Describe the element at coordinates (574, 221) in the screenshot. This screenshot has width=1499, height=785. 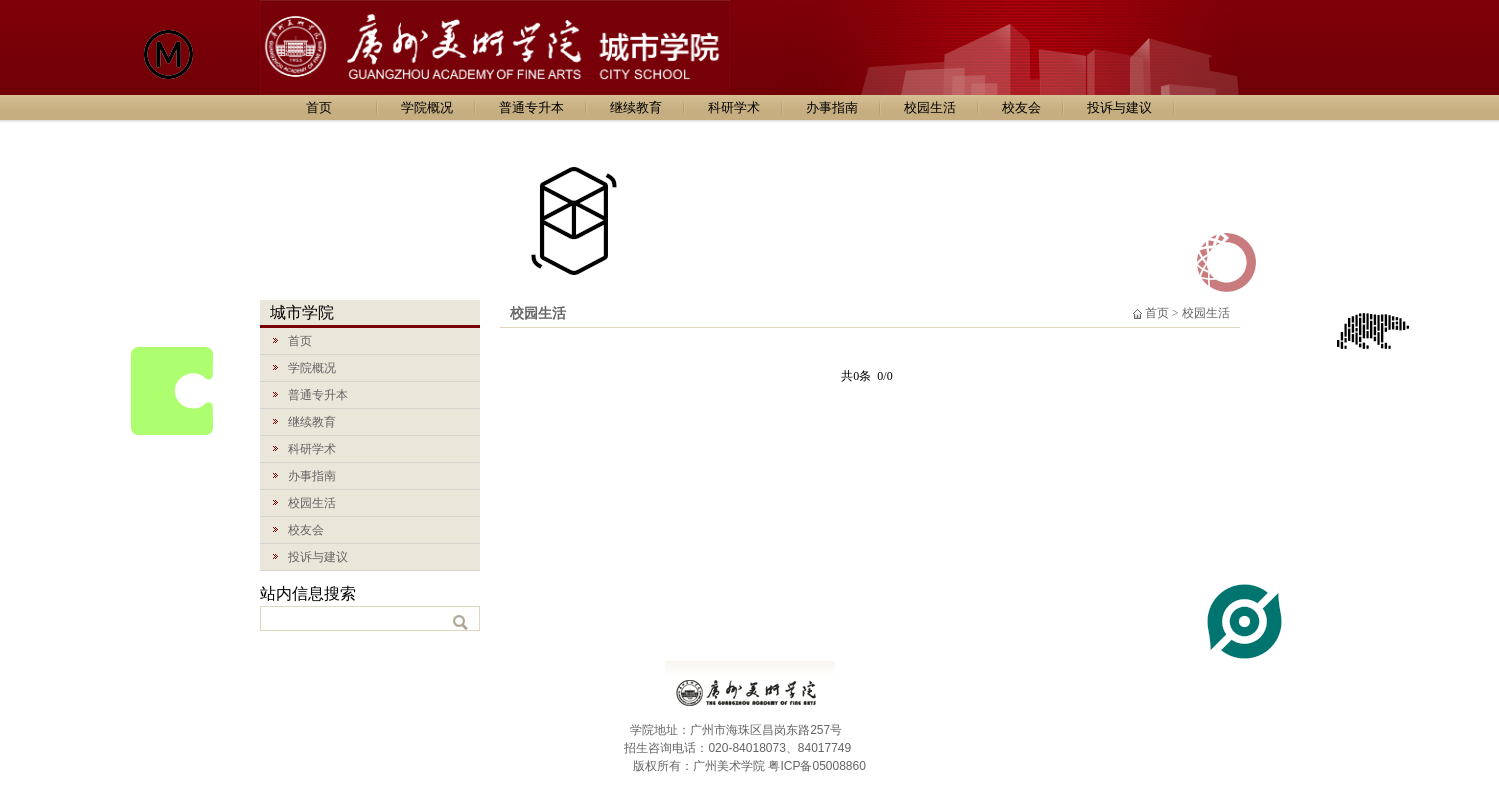
I see `fantom blockchain network logo` at that location.